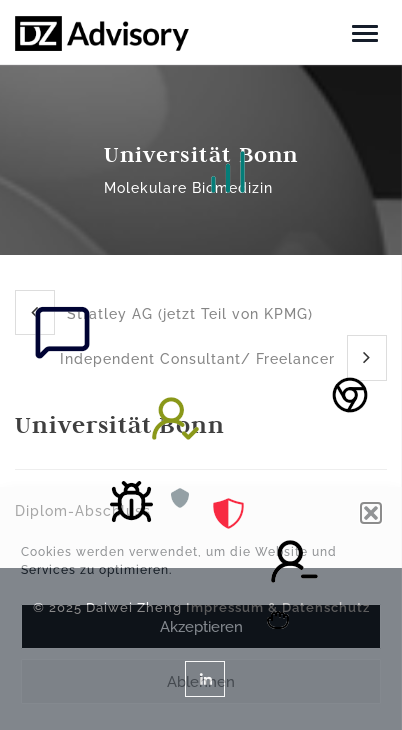  What do you see at coordinates (228, 172) in the screenshot?
I see `view growth or progress statistics` at bounding box center [228, 172].